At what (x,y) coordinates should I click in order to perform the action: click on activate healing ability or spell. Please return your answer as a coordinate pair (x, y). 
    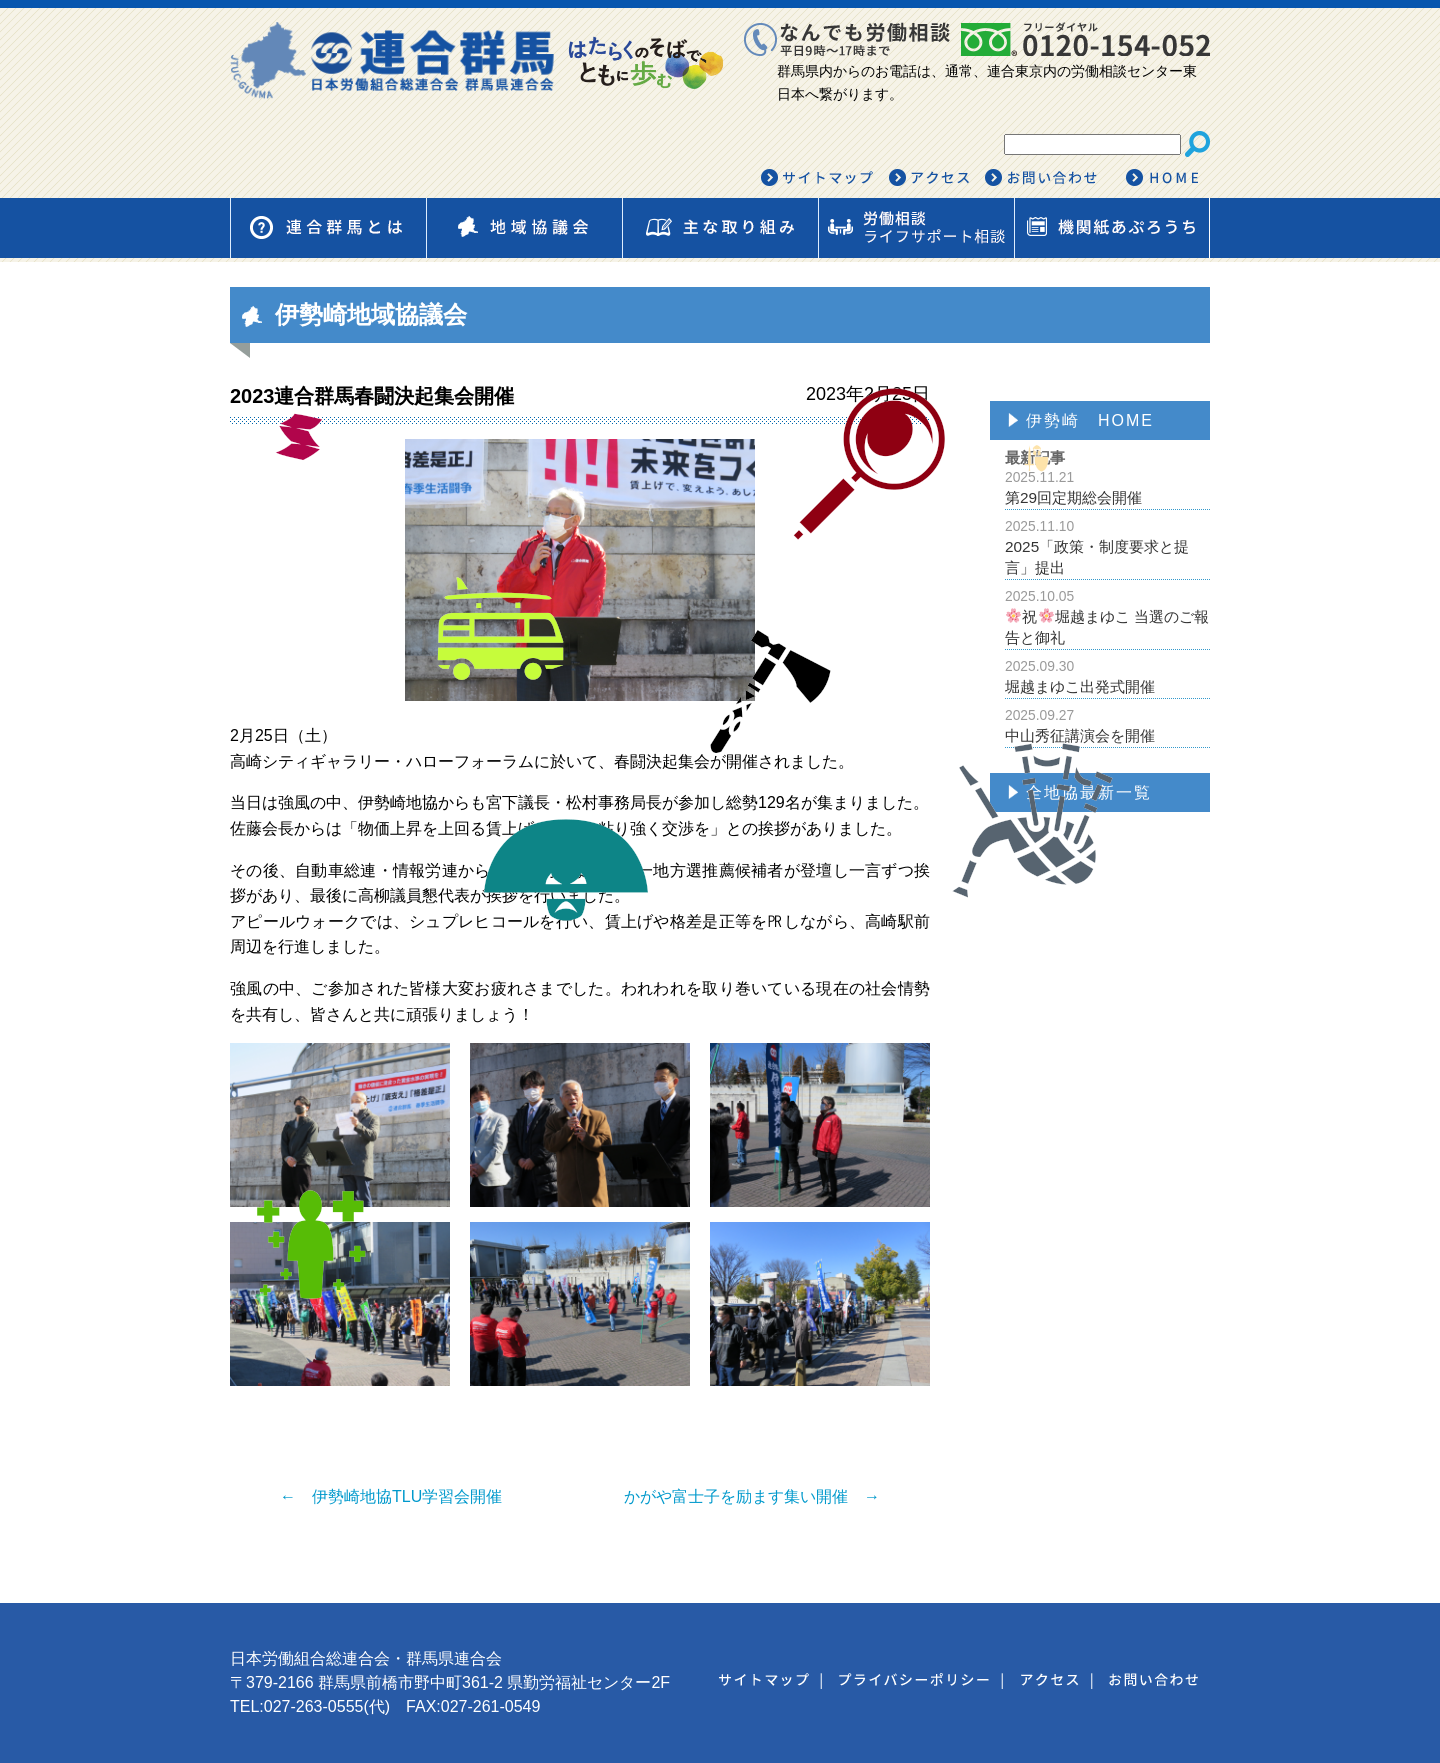
    Looking at the image, I should click on (310, 1244).